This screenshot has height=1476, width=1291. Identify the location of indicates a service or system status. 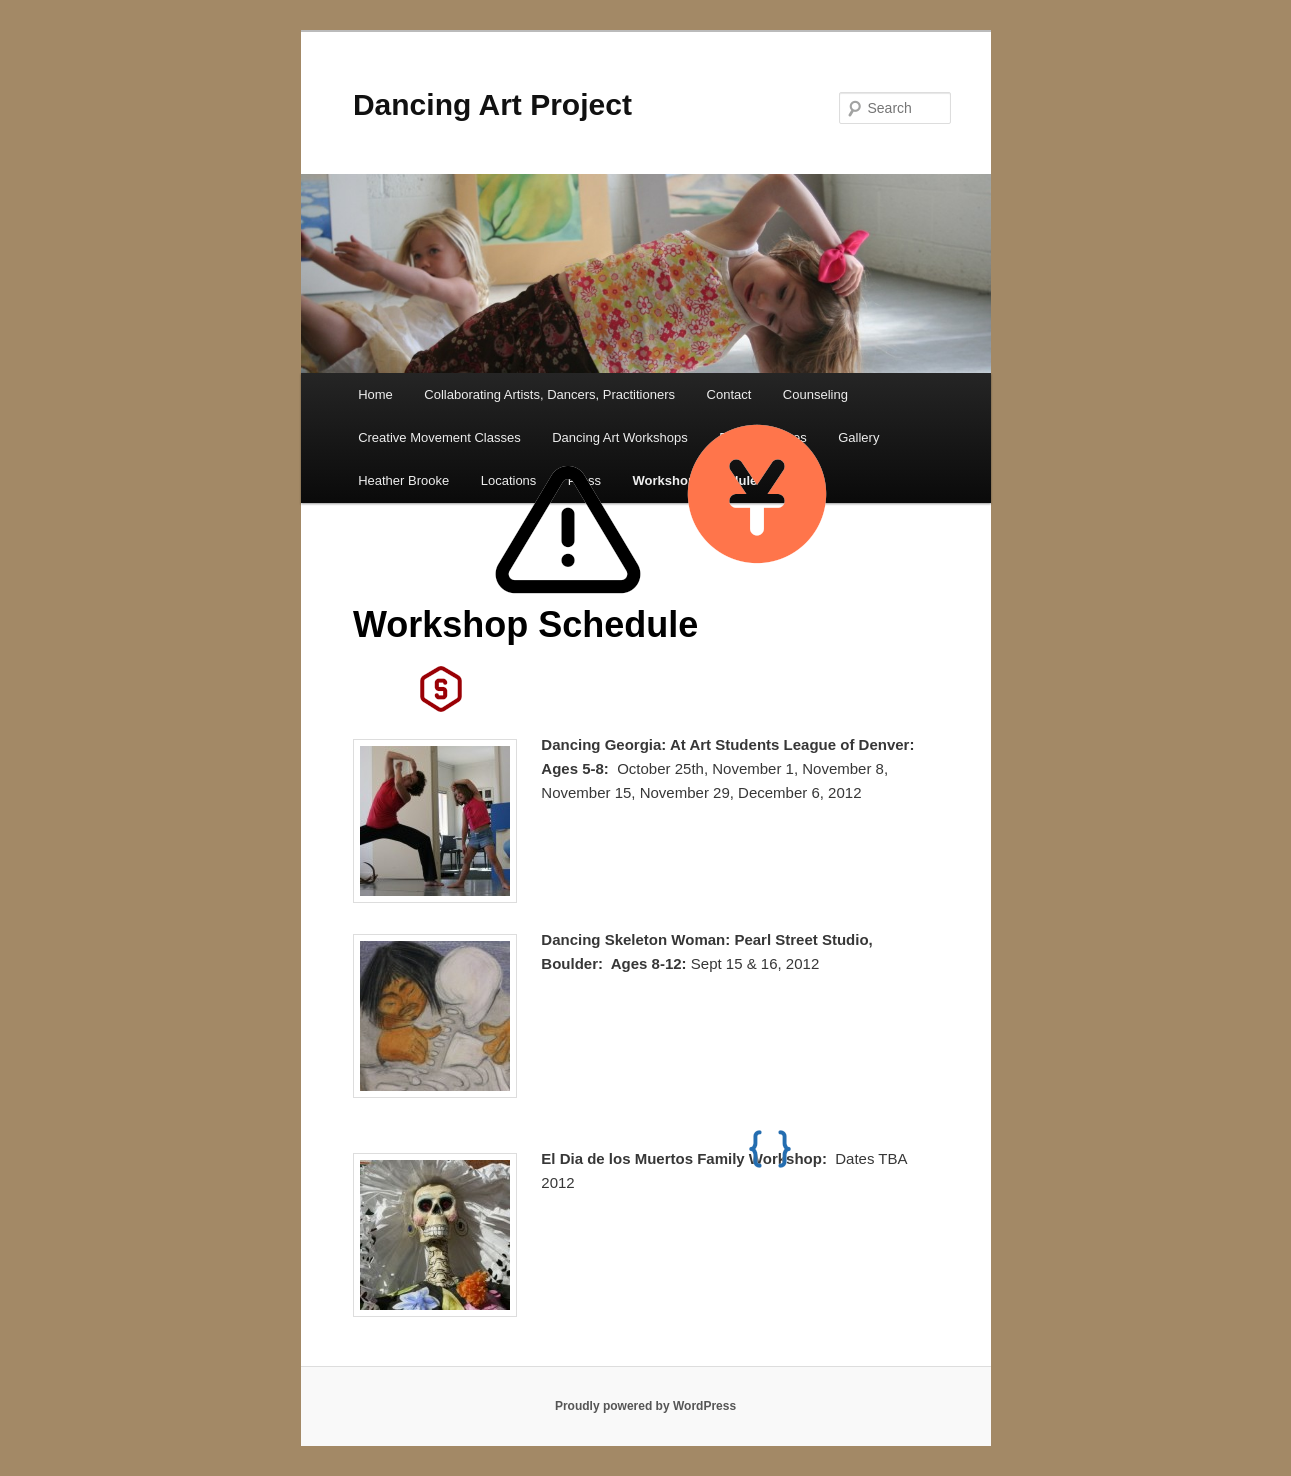
(441, 689).